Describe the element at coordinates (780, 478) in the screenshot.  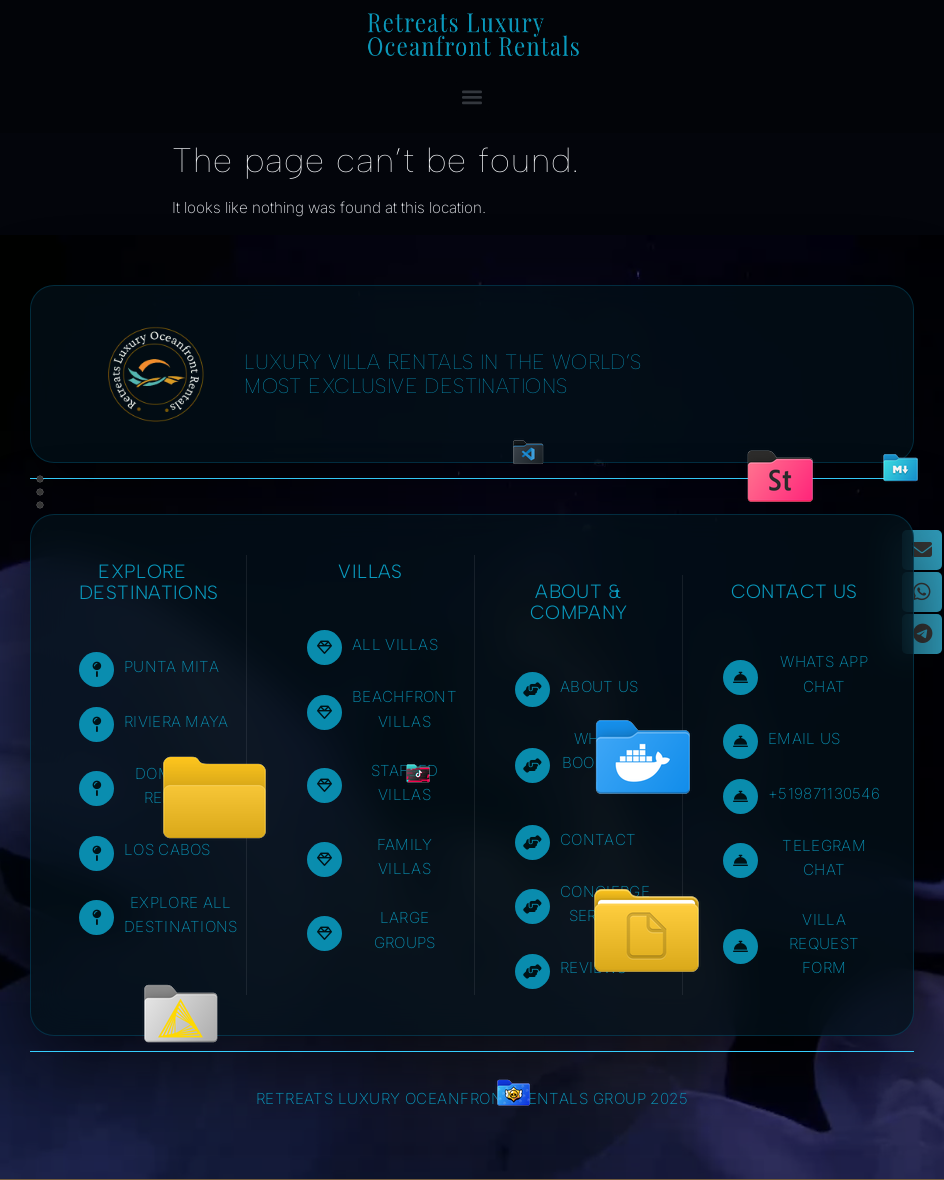
I see `open adobe stock assets folder` at that location.